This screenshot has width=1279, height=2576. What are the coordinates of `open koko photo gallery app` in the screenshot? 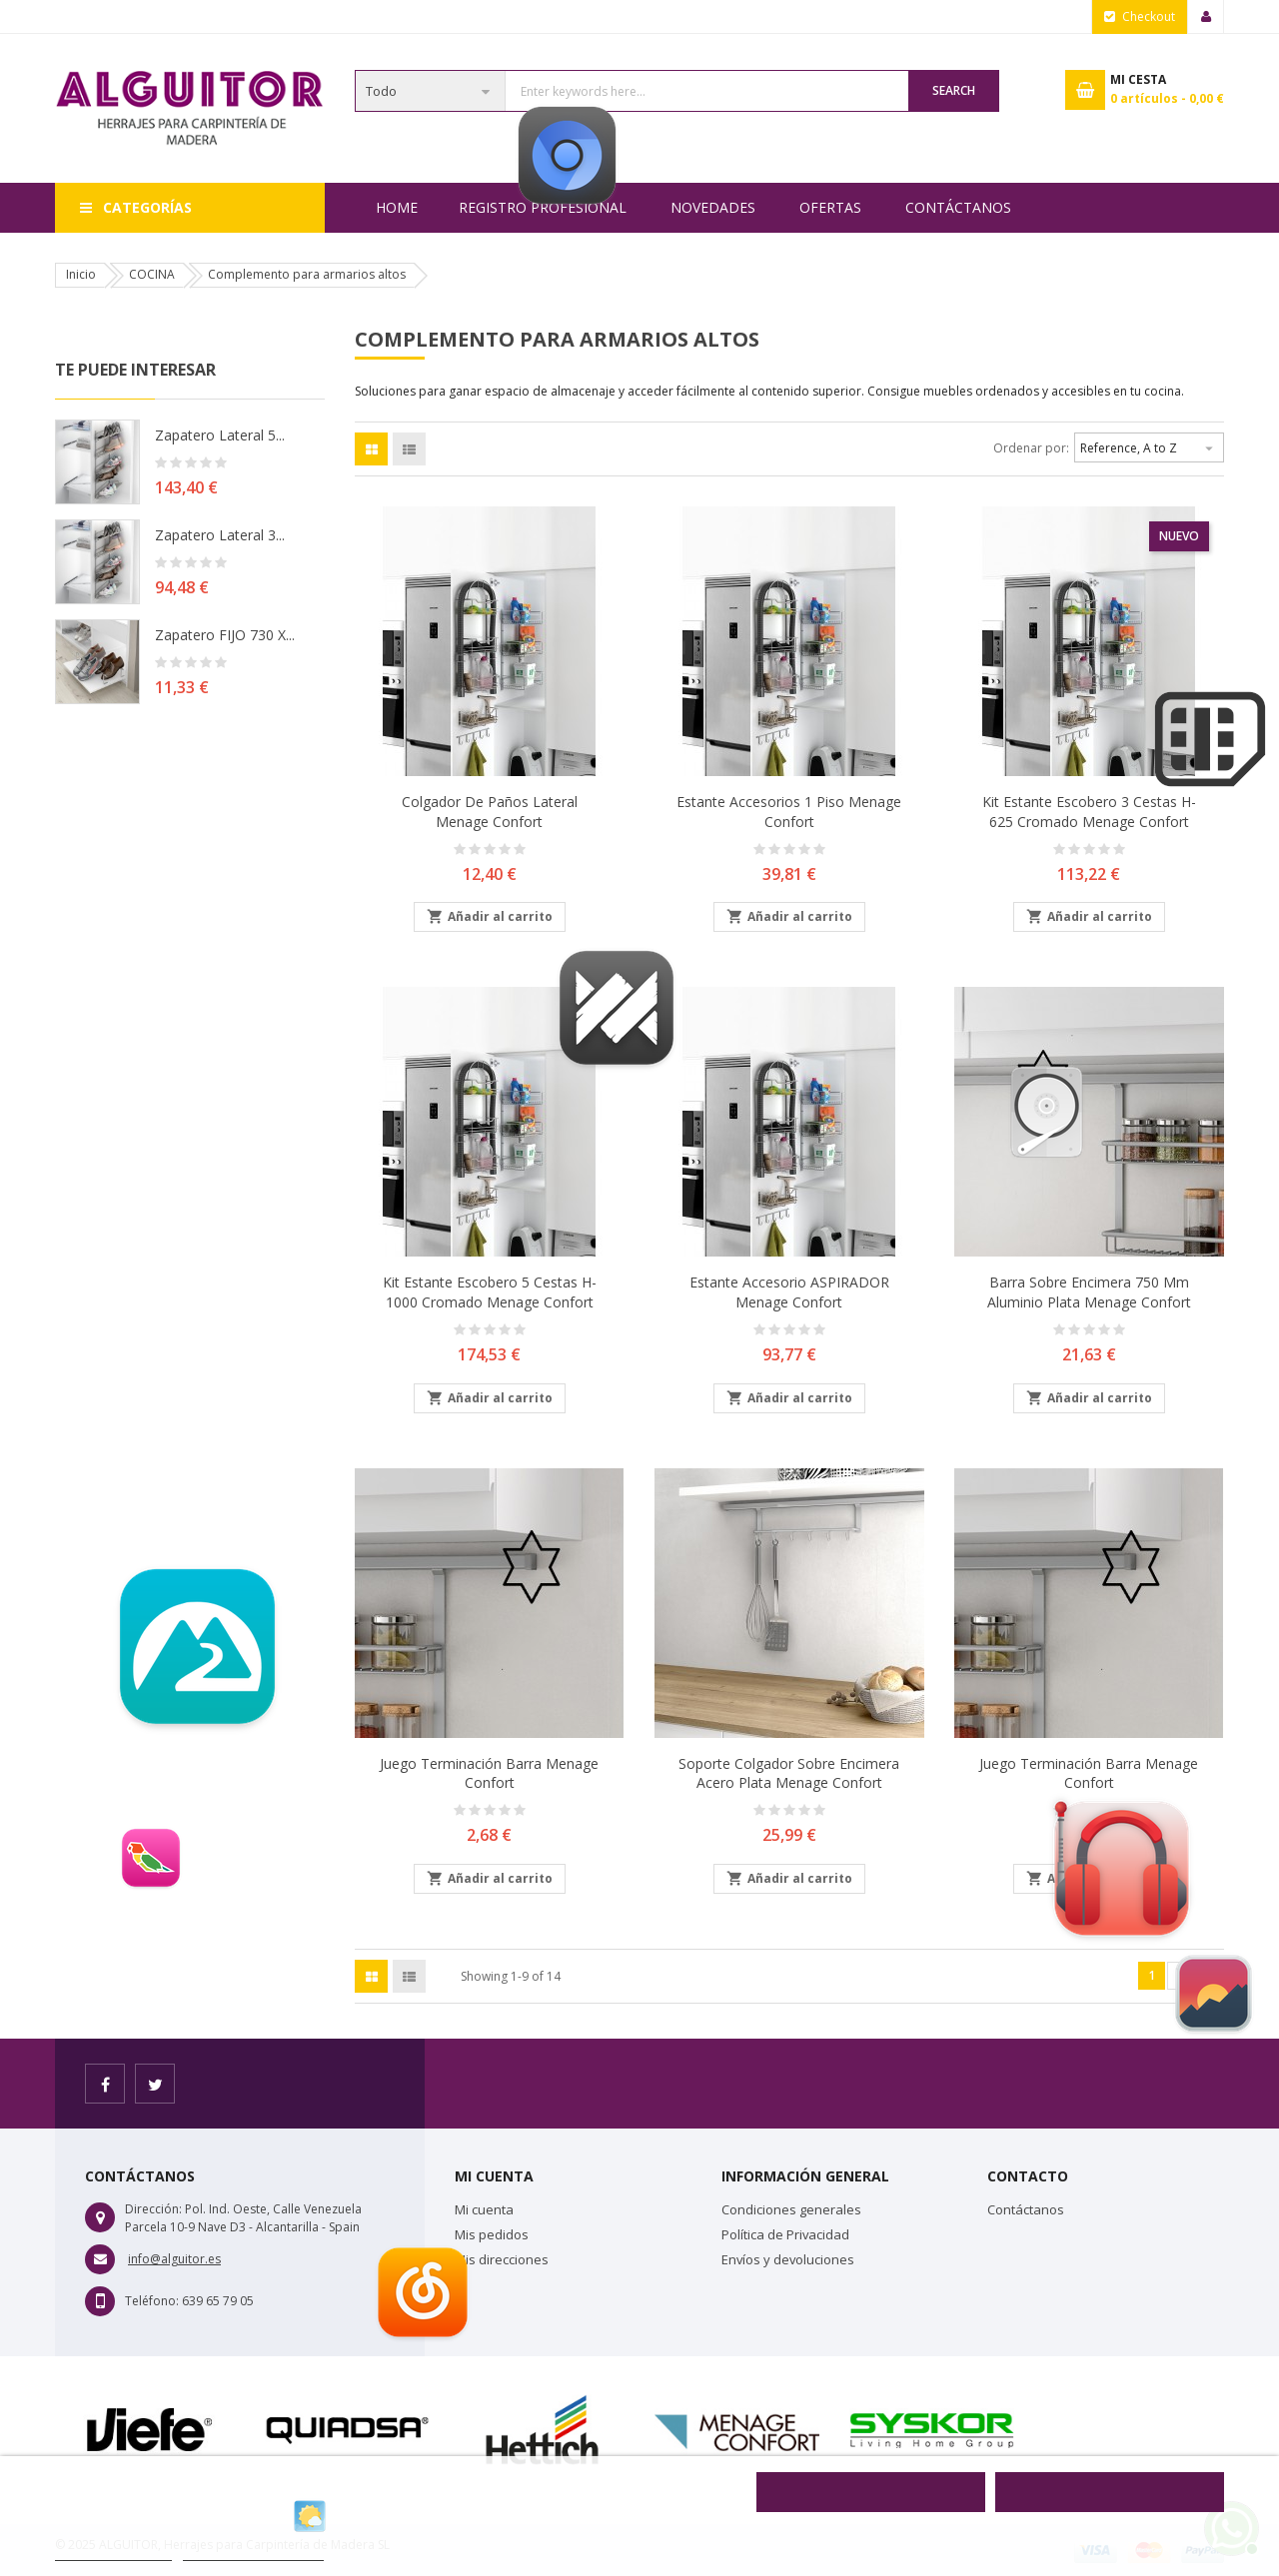 It's located at (1213, 1993).